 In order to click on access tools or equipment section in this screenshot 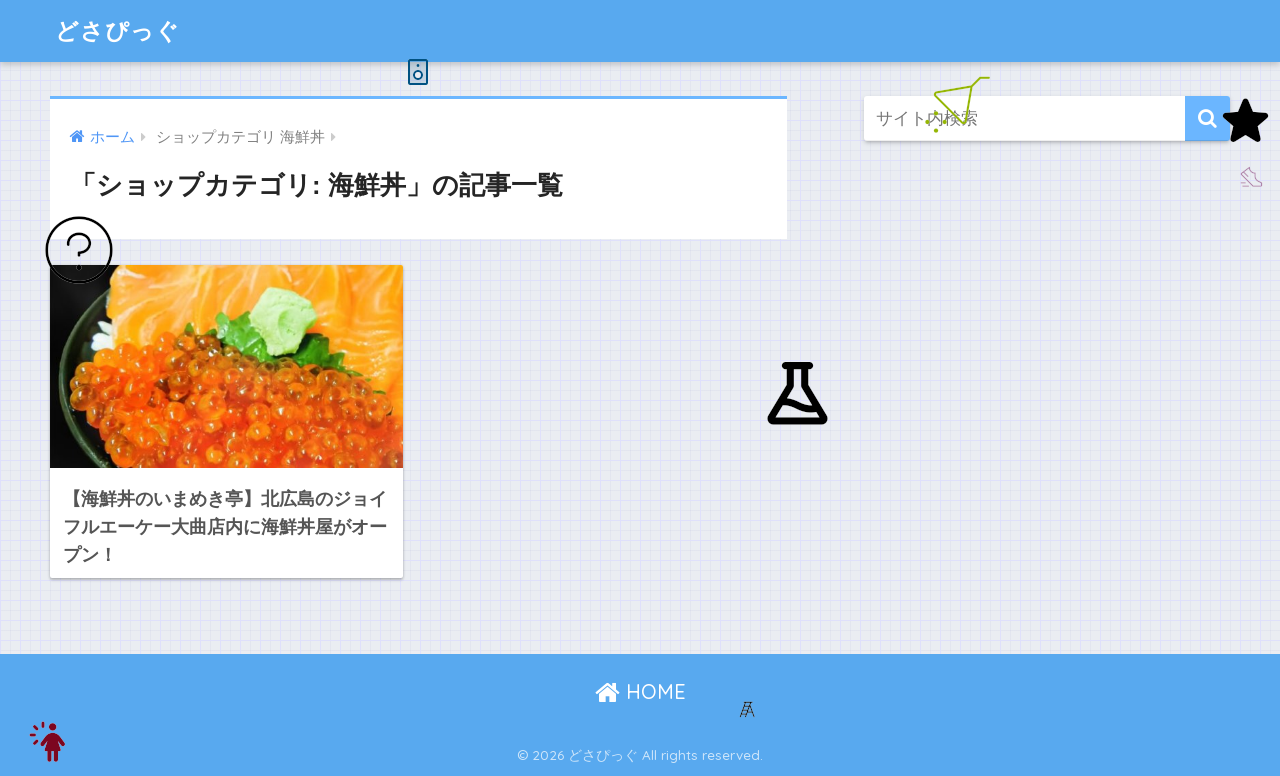, I will do `click(747, 709)`.